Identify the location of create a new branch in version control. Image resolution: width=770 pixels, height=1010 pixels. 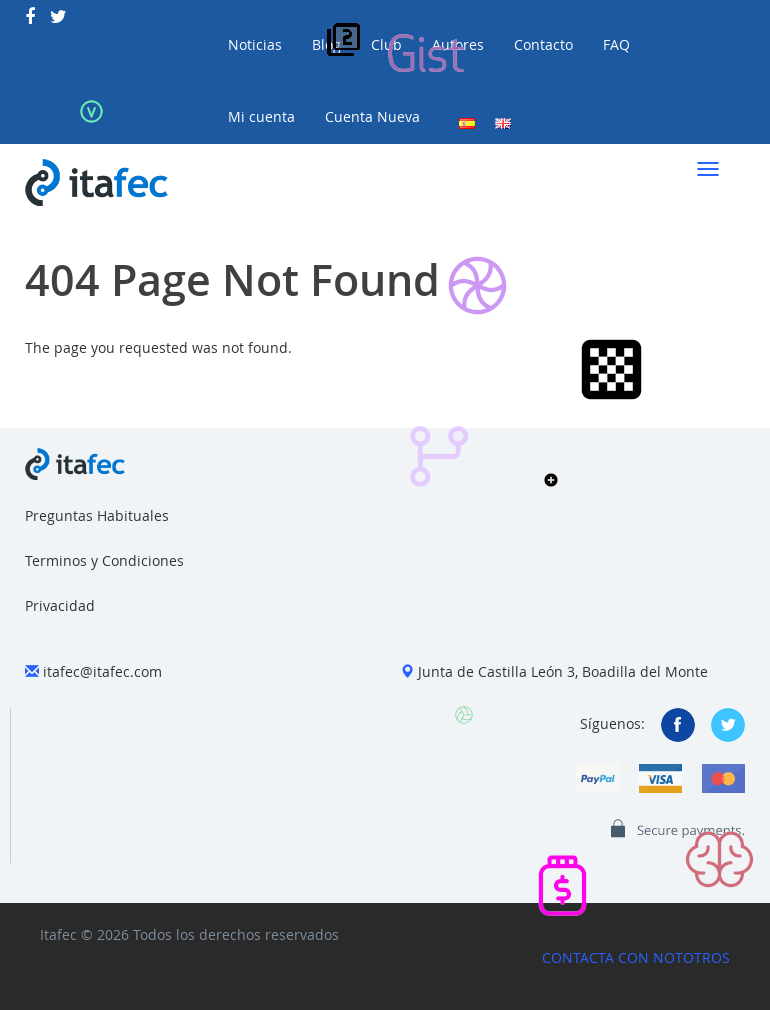
(435, 456).